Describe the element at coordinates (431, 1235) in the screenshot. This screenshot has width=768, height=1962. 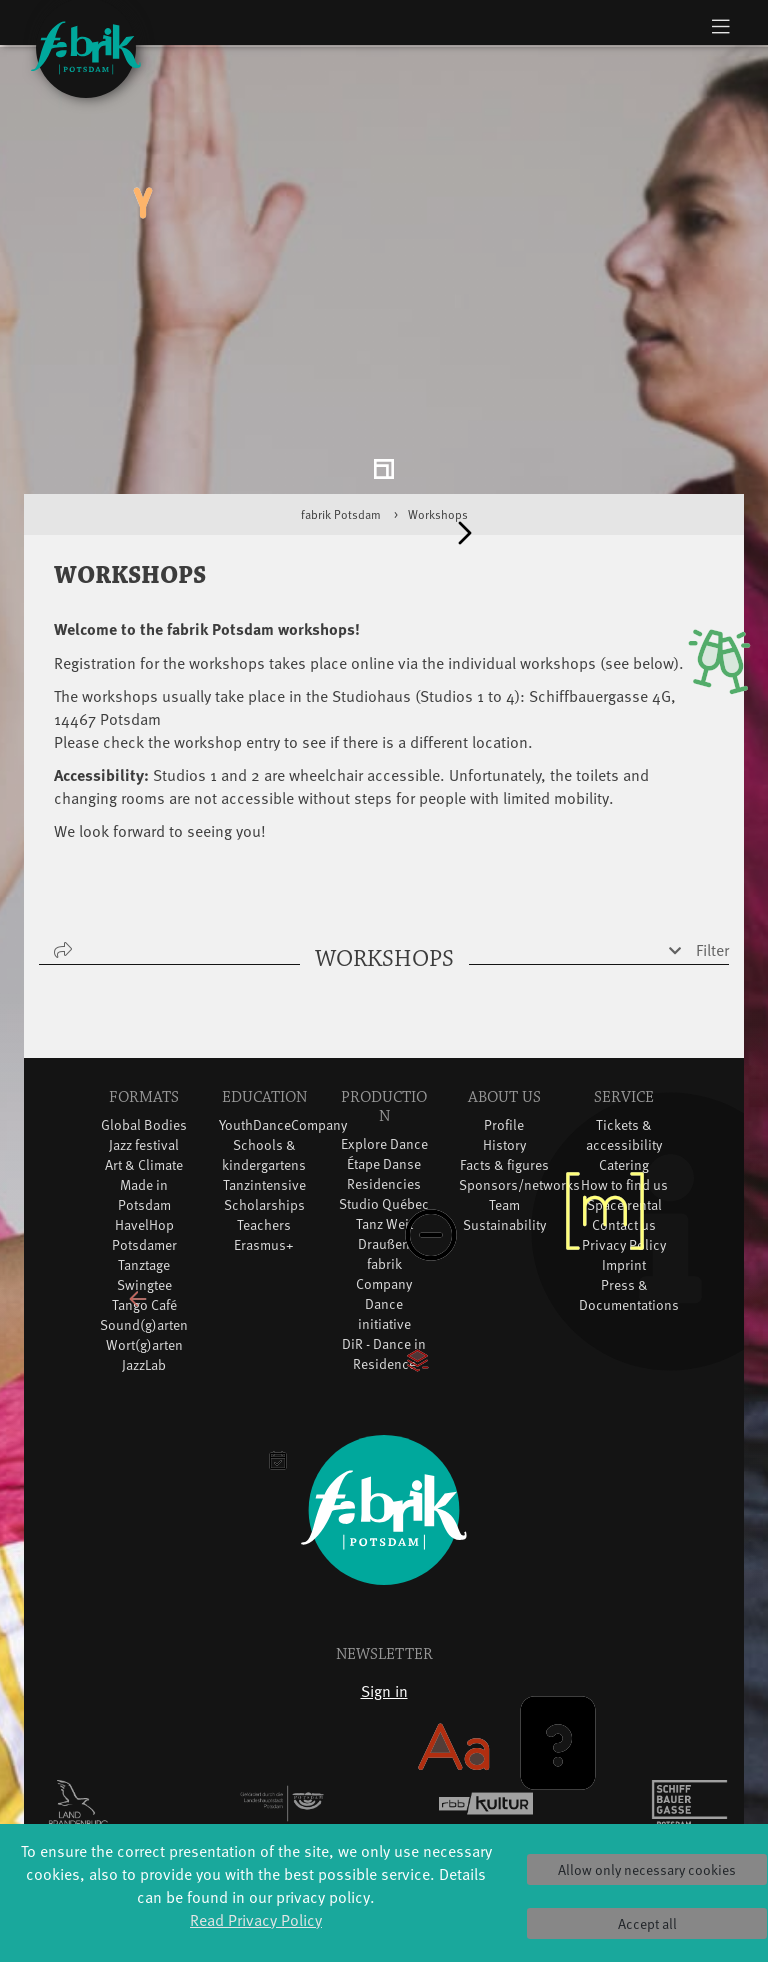
I see `remove an item from a list` at that location.